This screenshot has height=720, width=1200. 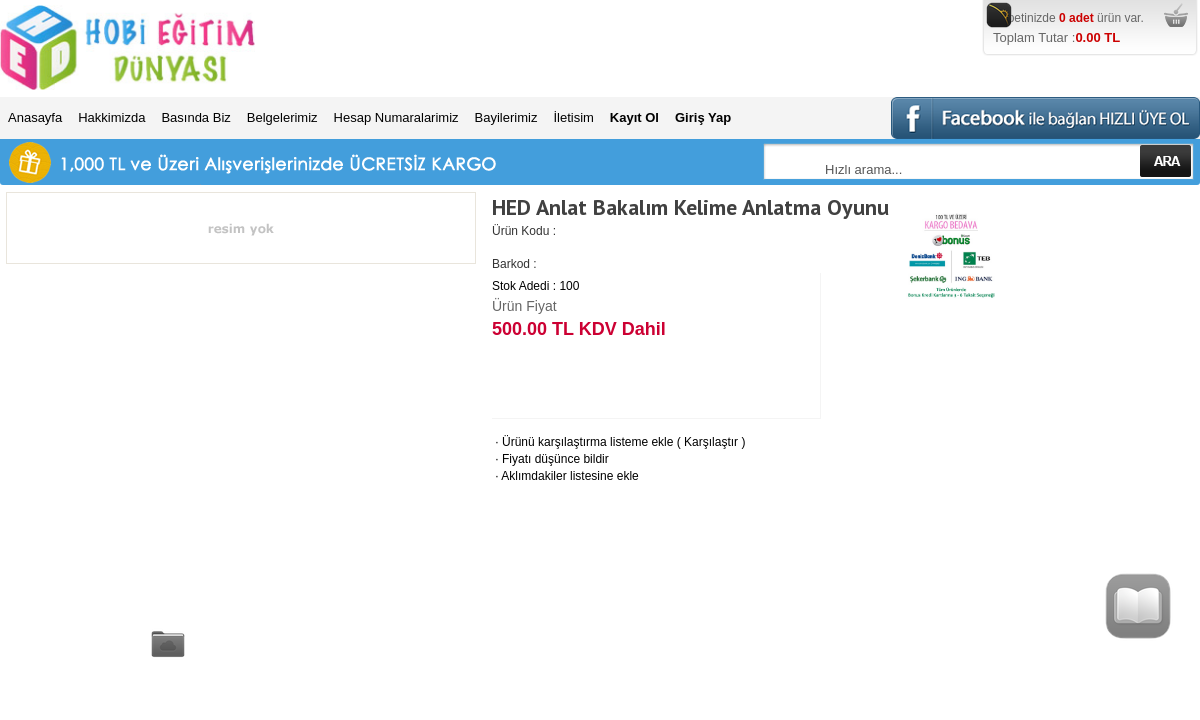 I want to click on access cloud-synced files and folders, so click(x=168, y=644).